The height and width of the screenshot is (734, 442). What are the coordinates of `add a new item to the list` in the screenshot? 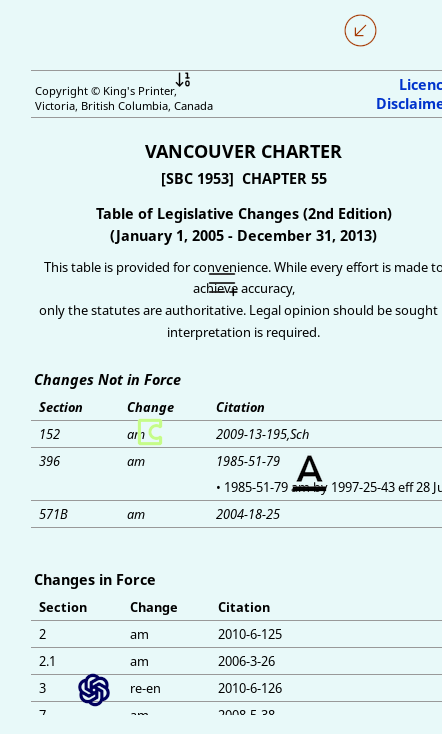 It's located at (222, 283).